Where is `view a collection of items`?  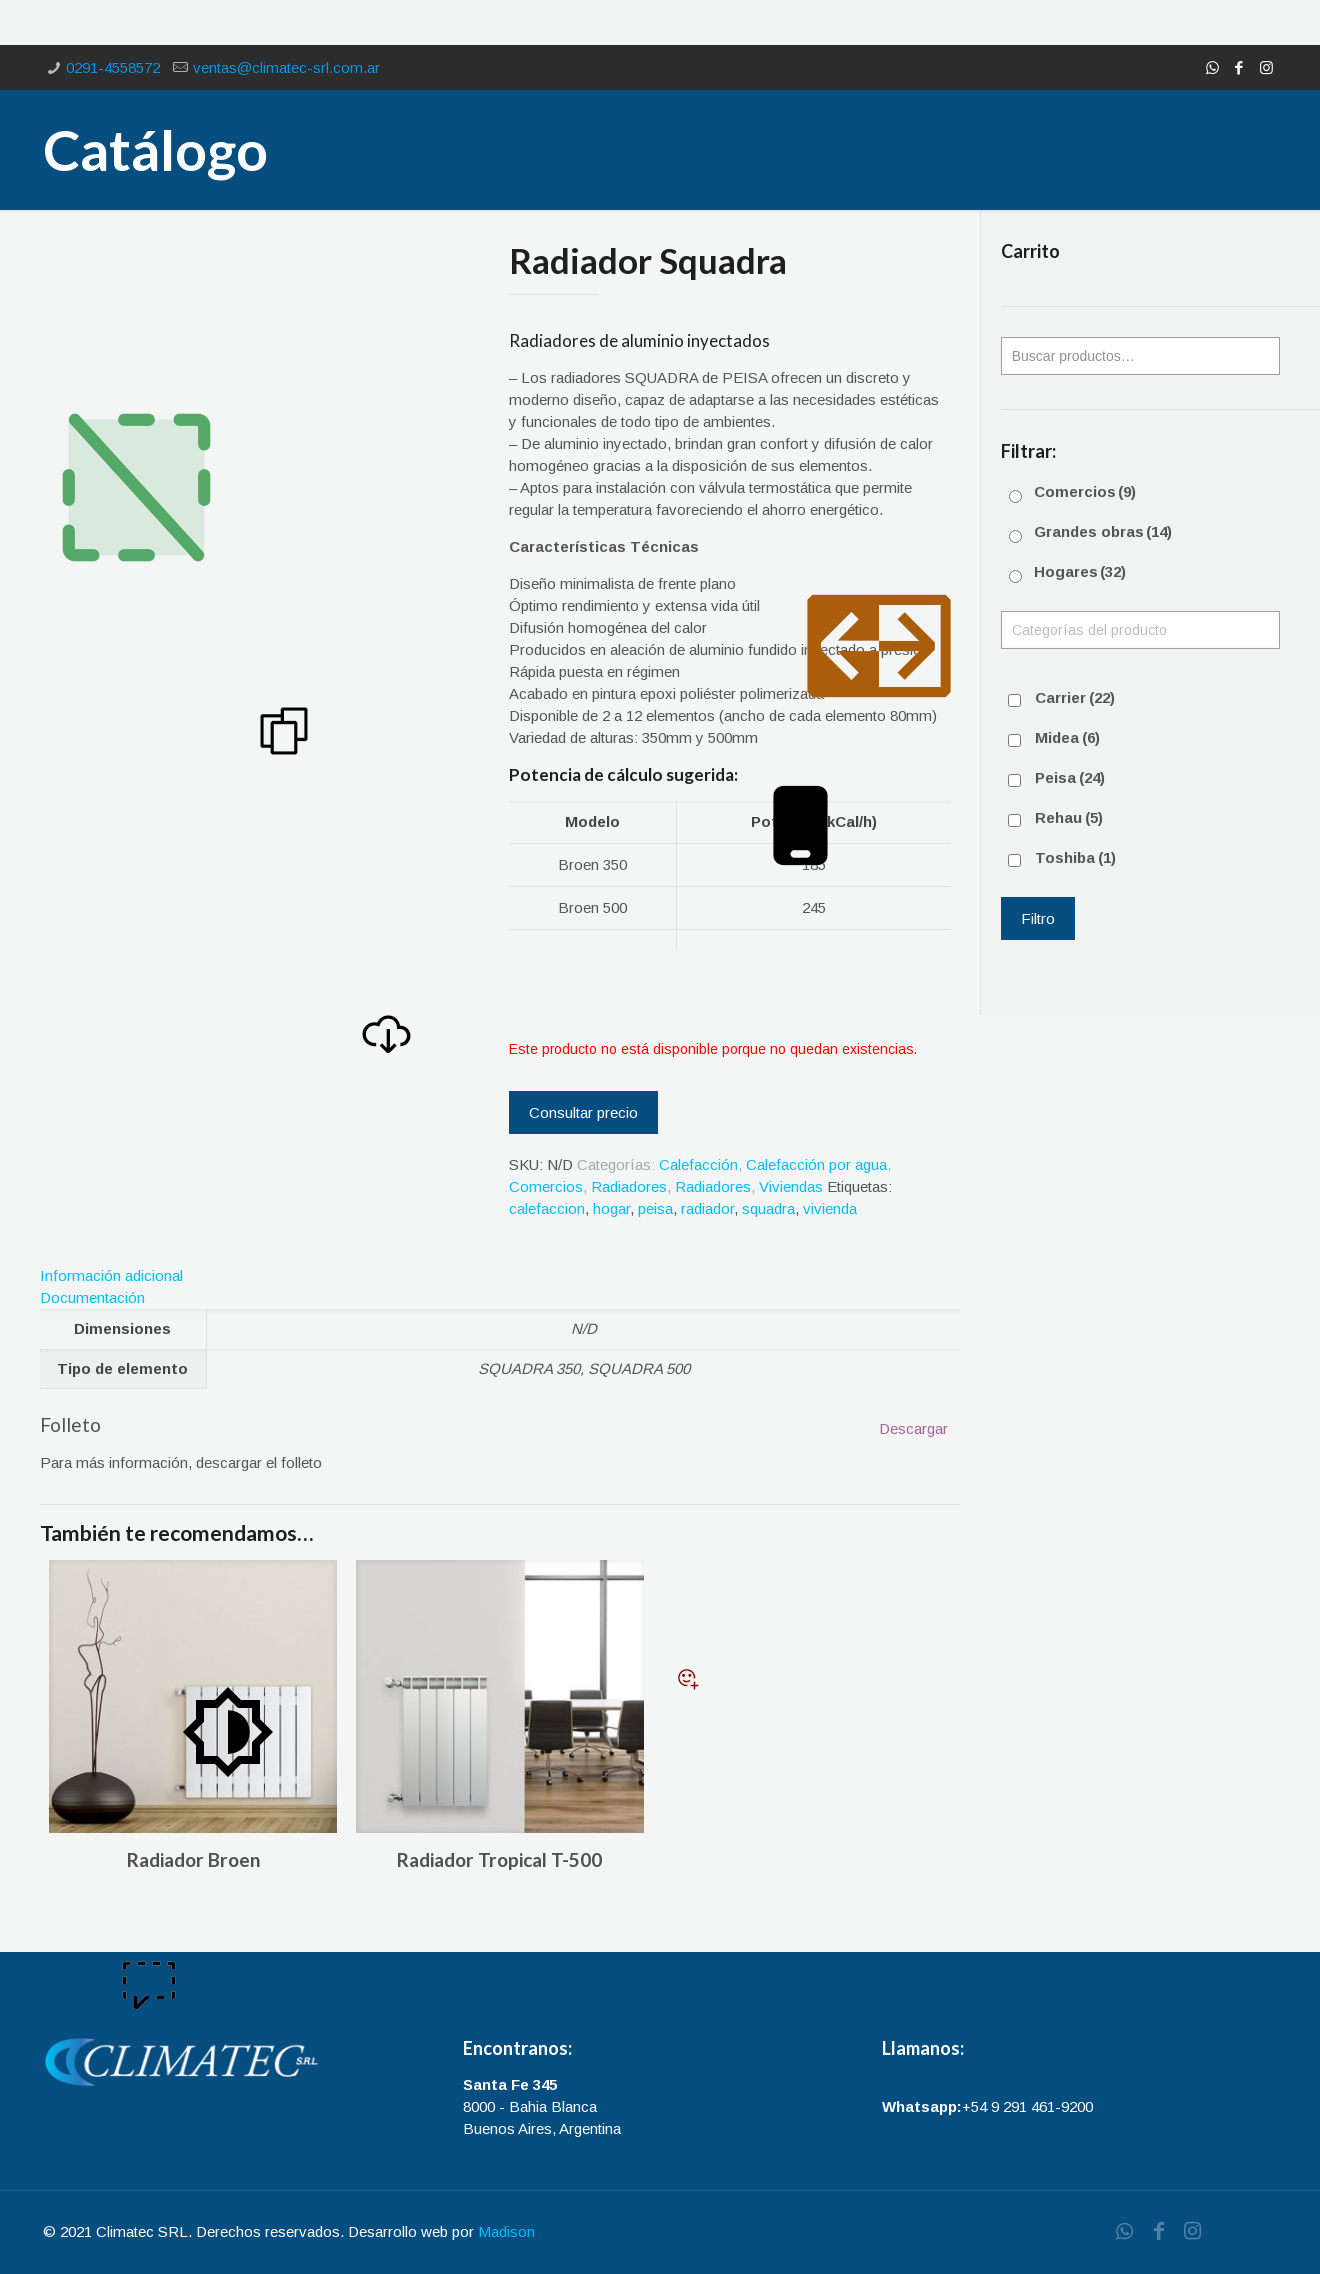
view a collection of items is located at coordinates (284, 731).